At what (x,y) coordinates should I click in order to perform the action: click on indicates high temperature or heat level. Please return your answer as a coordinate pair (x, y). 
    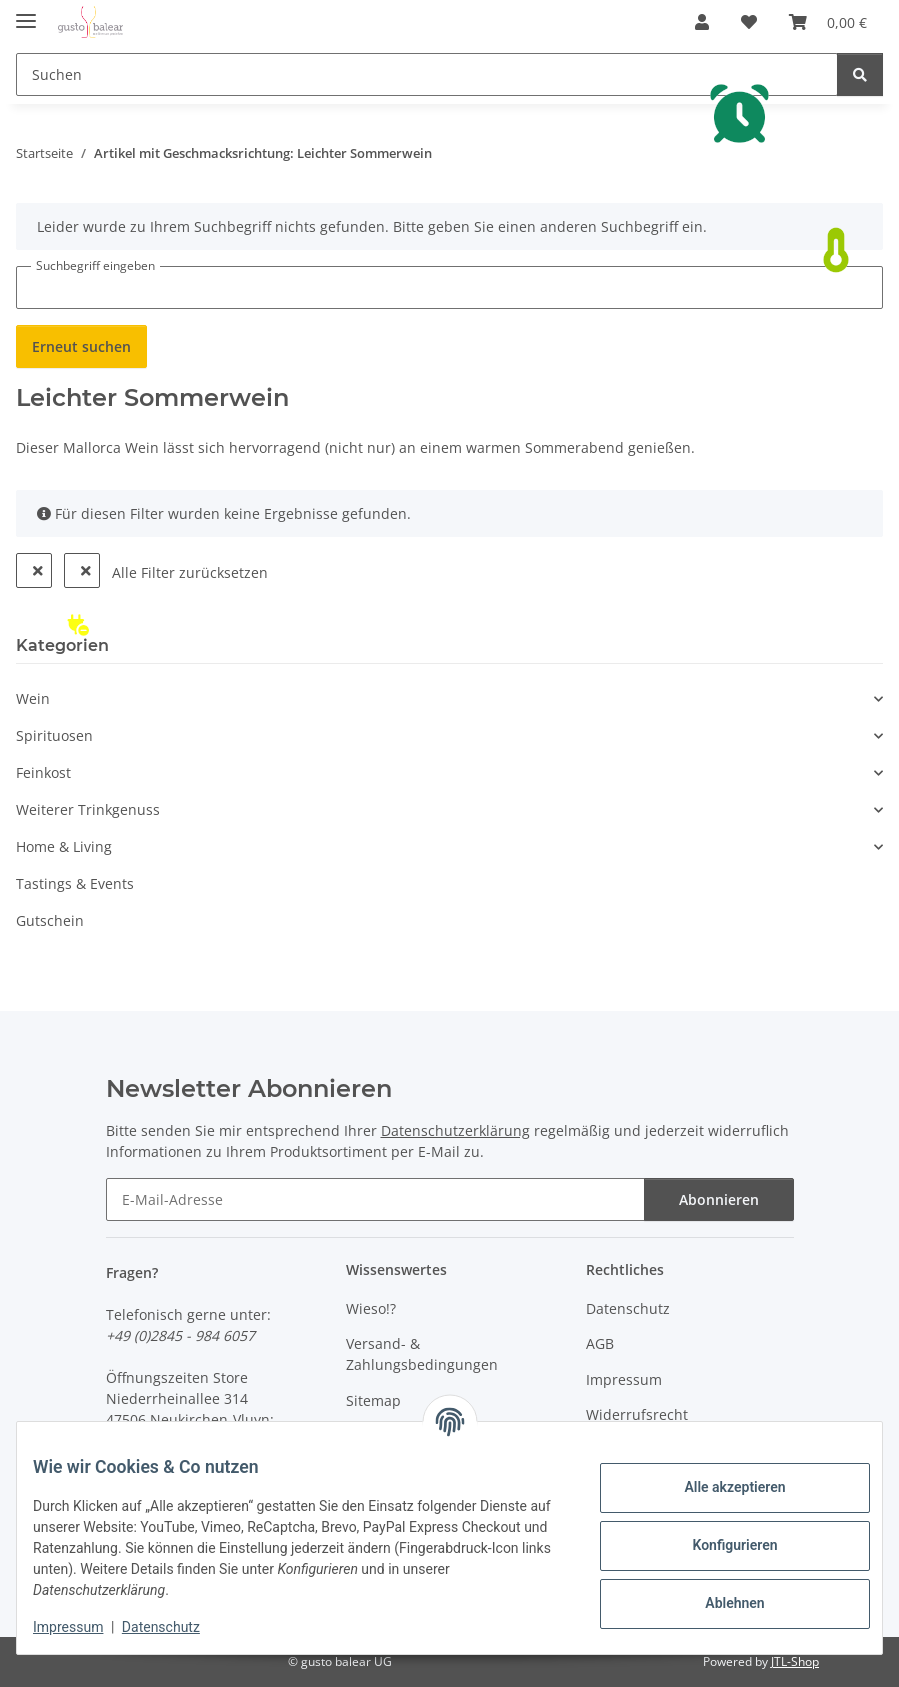
    Looking at the image, I should click on (836, 250).